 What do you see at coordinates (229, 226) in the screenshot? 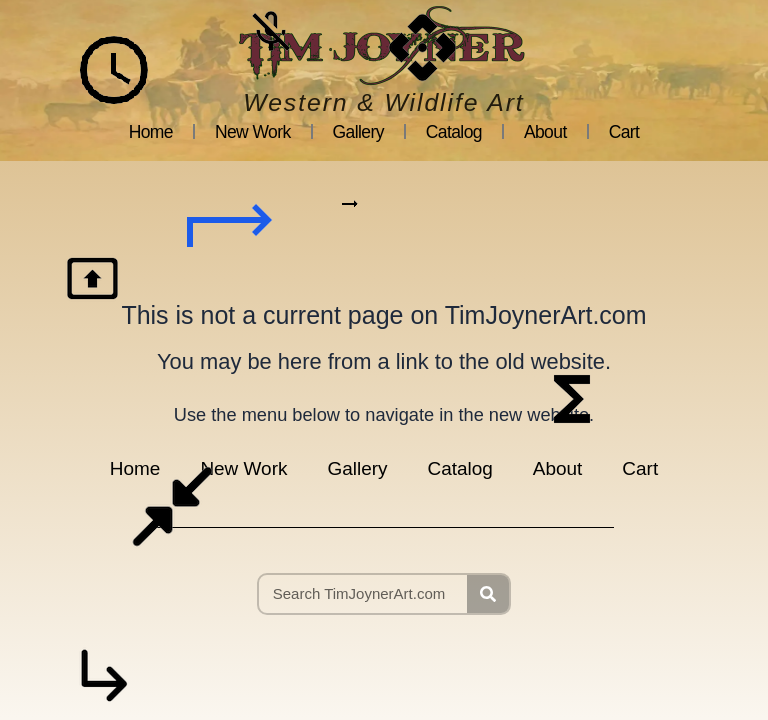
I see `forward or share content` at bounding box center [229, 226].